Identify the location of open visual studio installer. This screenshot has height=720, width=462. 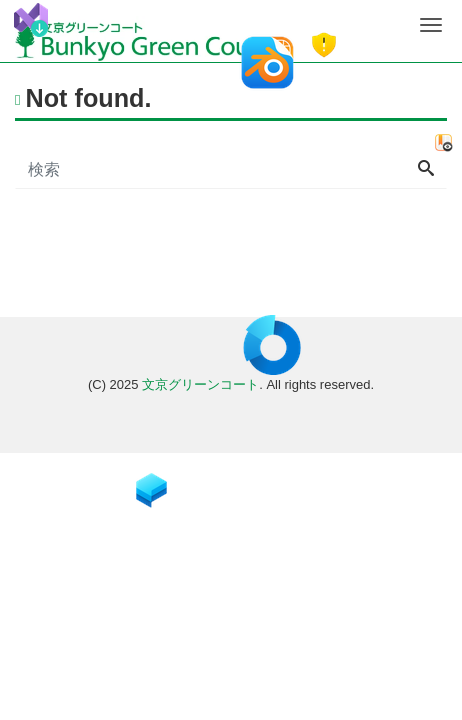
(31, 20).